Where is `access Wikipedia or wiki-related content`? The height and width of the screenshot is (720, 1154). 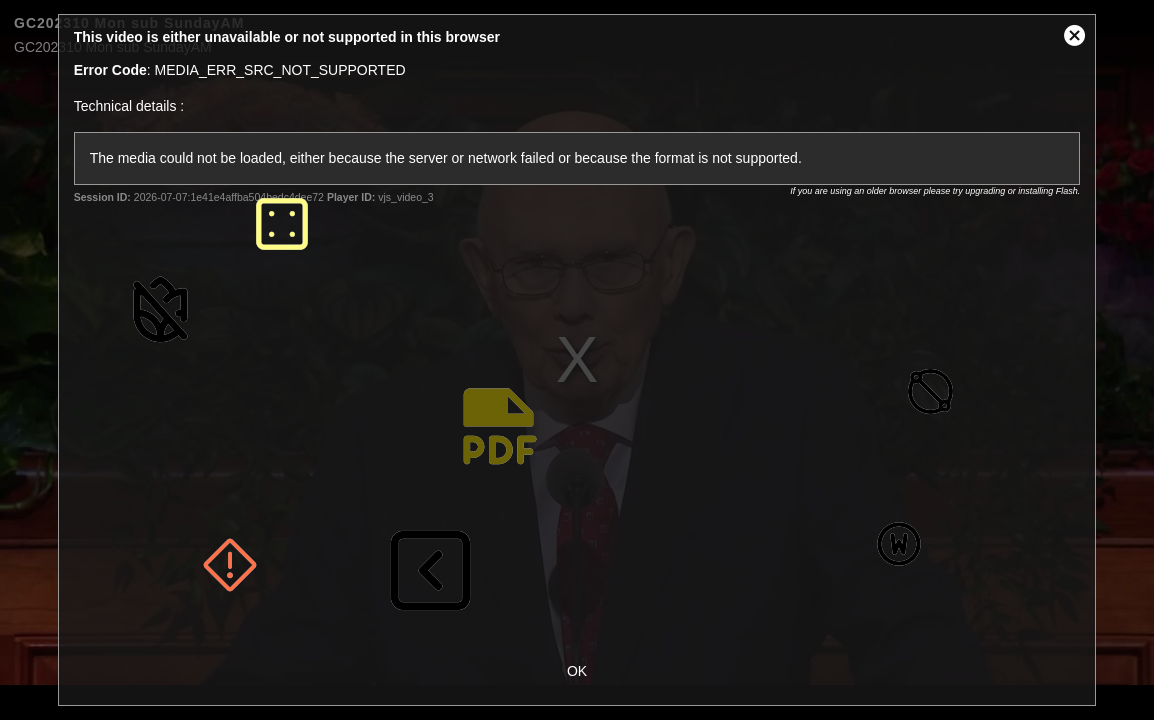 access Wikipedia or wiki-related content is located at coordinates (899, 544).